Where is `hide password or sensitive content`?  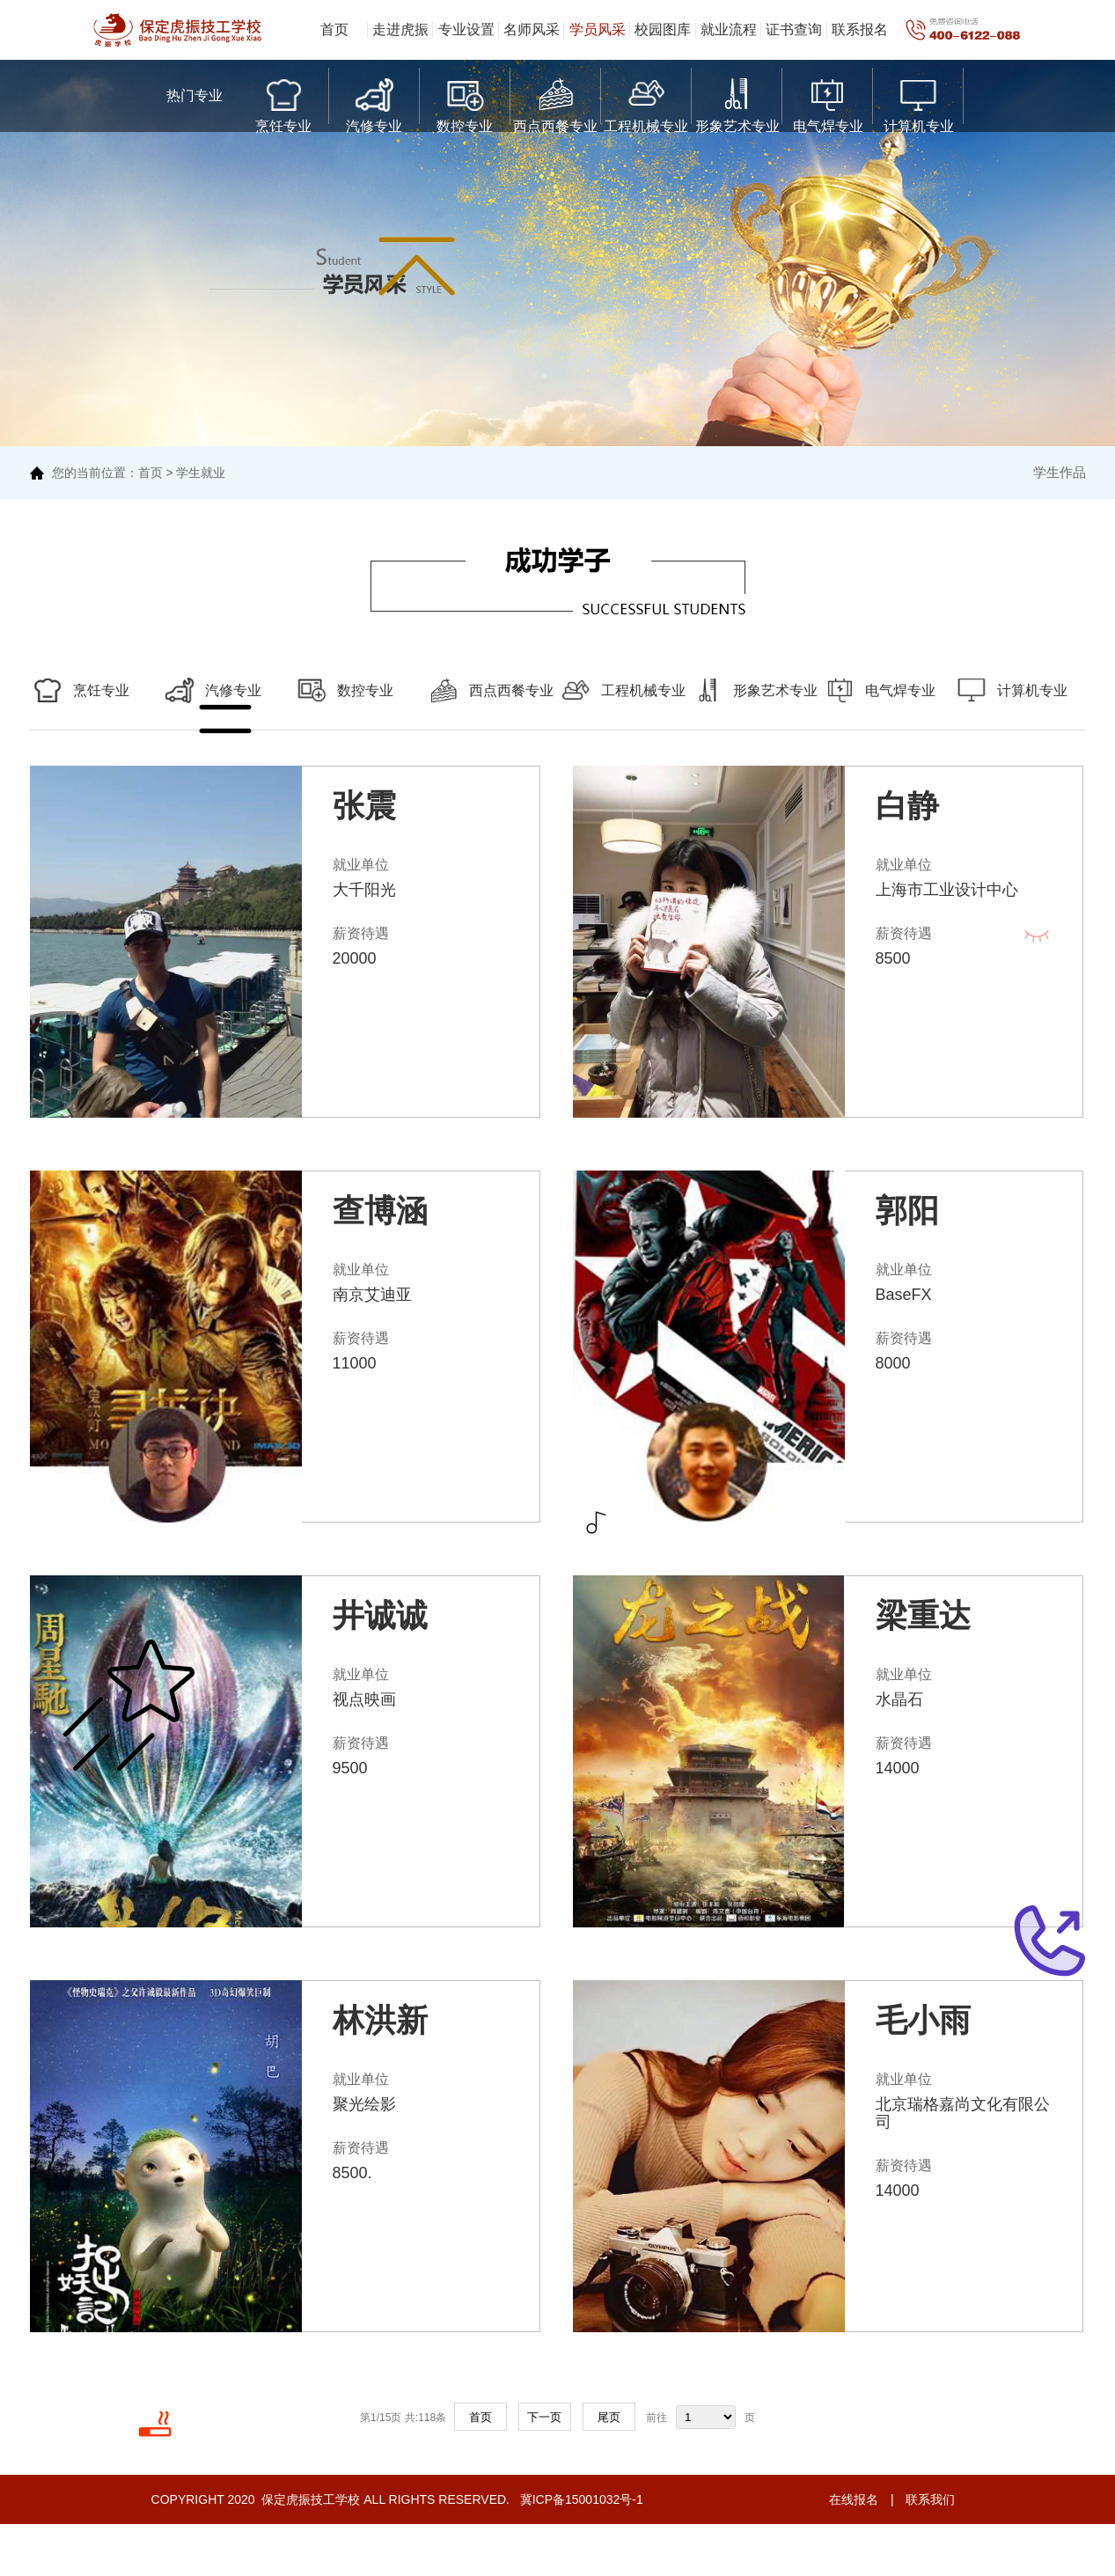 hide password or sensitive content is located at coordinates (1037, 934).